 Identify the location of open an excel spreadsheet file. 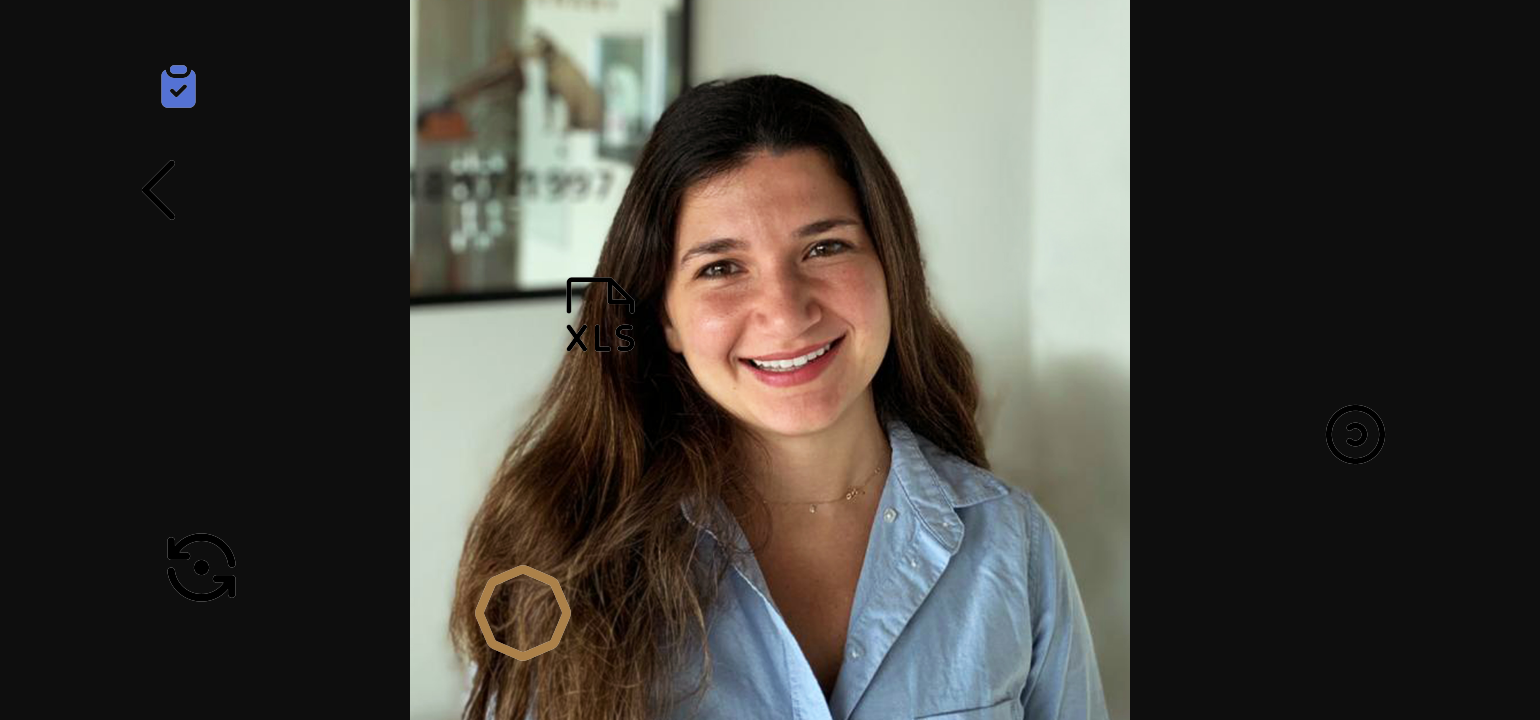
(600, 317).